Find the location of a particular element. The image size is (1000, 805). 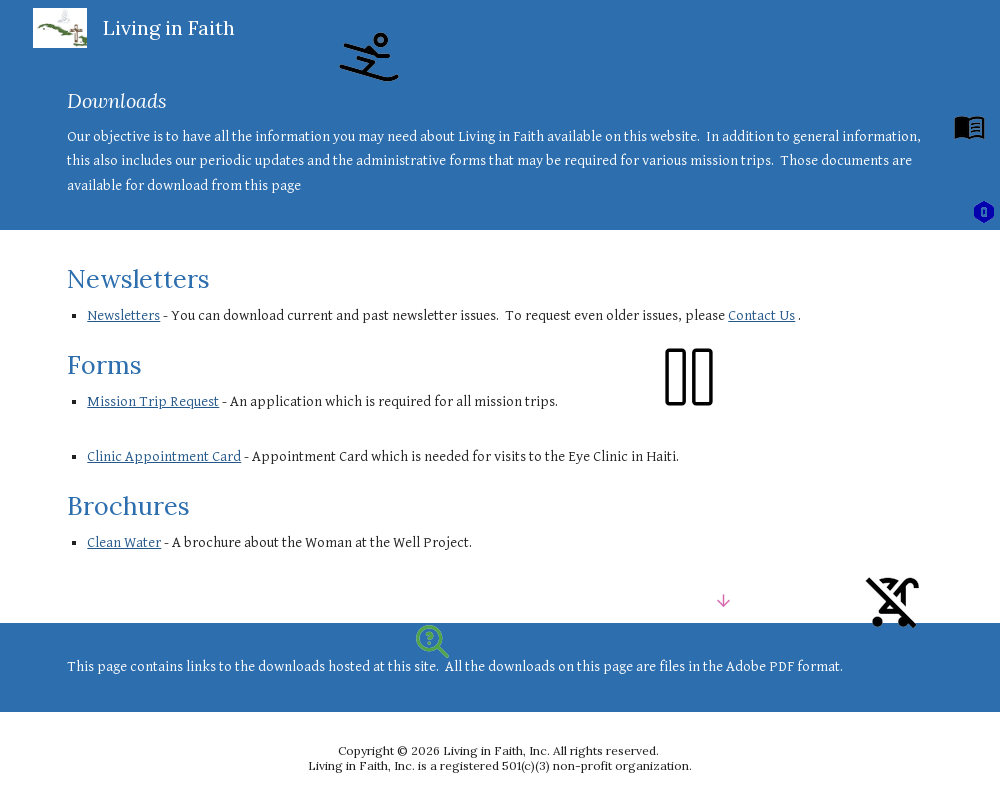

scroll down or view more content is located at coordinates (723, 600).